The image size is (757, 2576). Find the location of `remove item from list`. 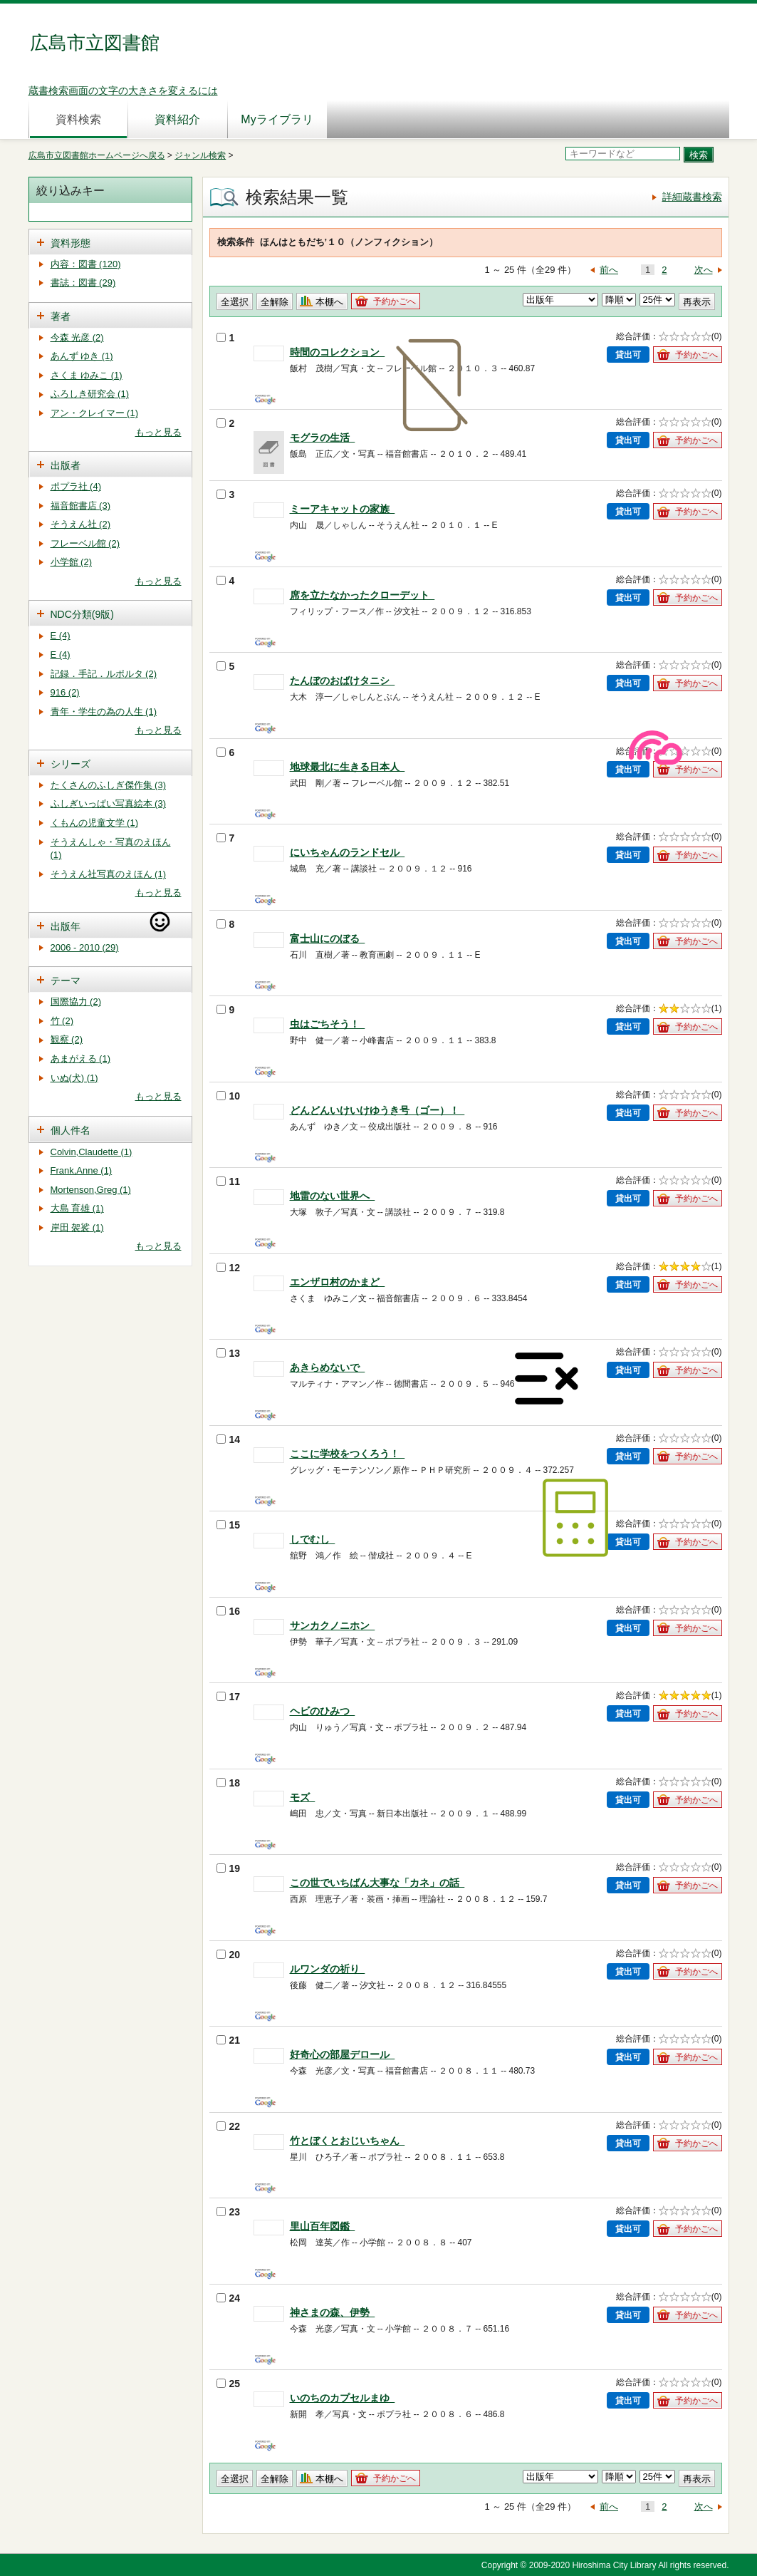

remove item from list is located at coordinates (547, 1378).